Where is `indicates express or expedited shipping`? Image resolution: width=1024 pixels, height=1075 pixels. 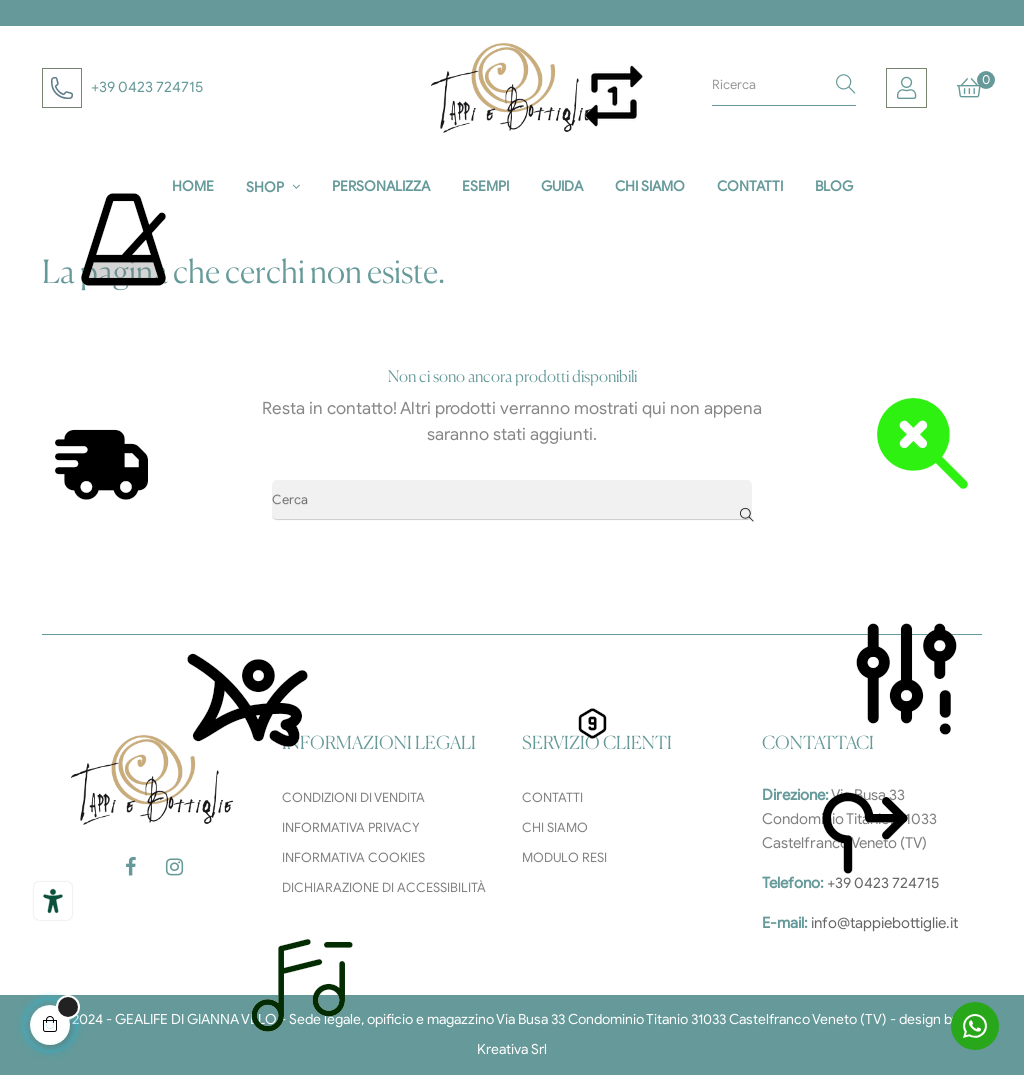
indicates express or expedited shipping is located at coordinates (101, 462).